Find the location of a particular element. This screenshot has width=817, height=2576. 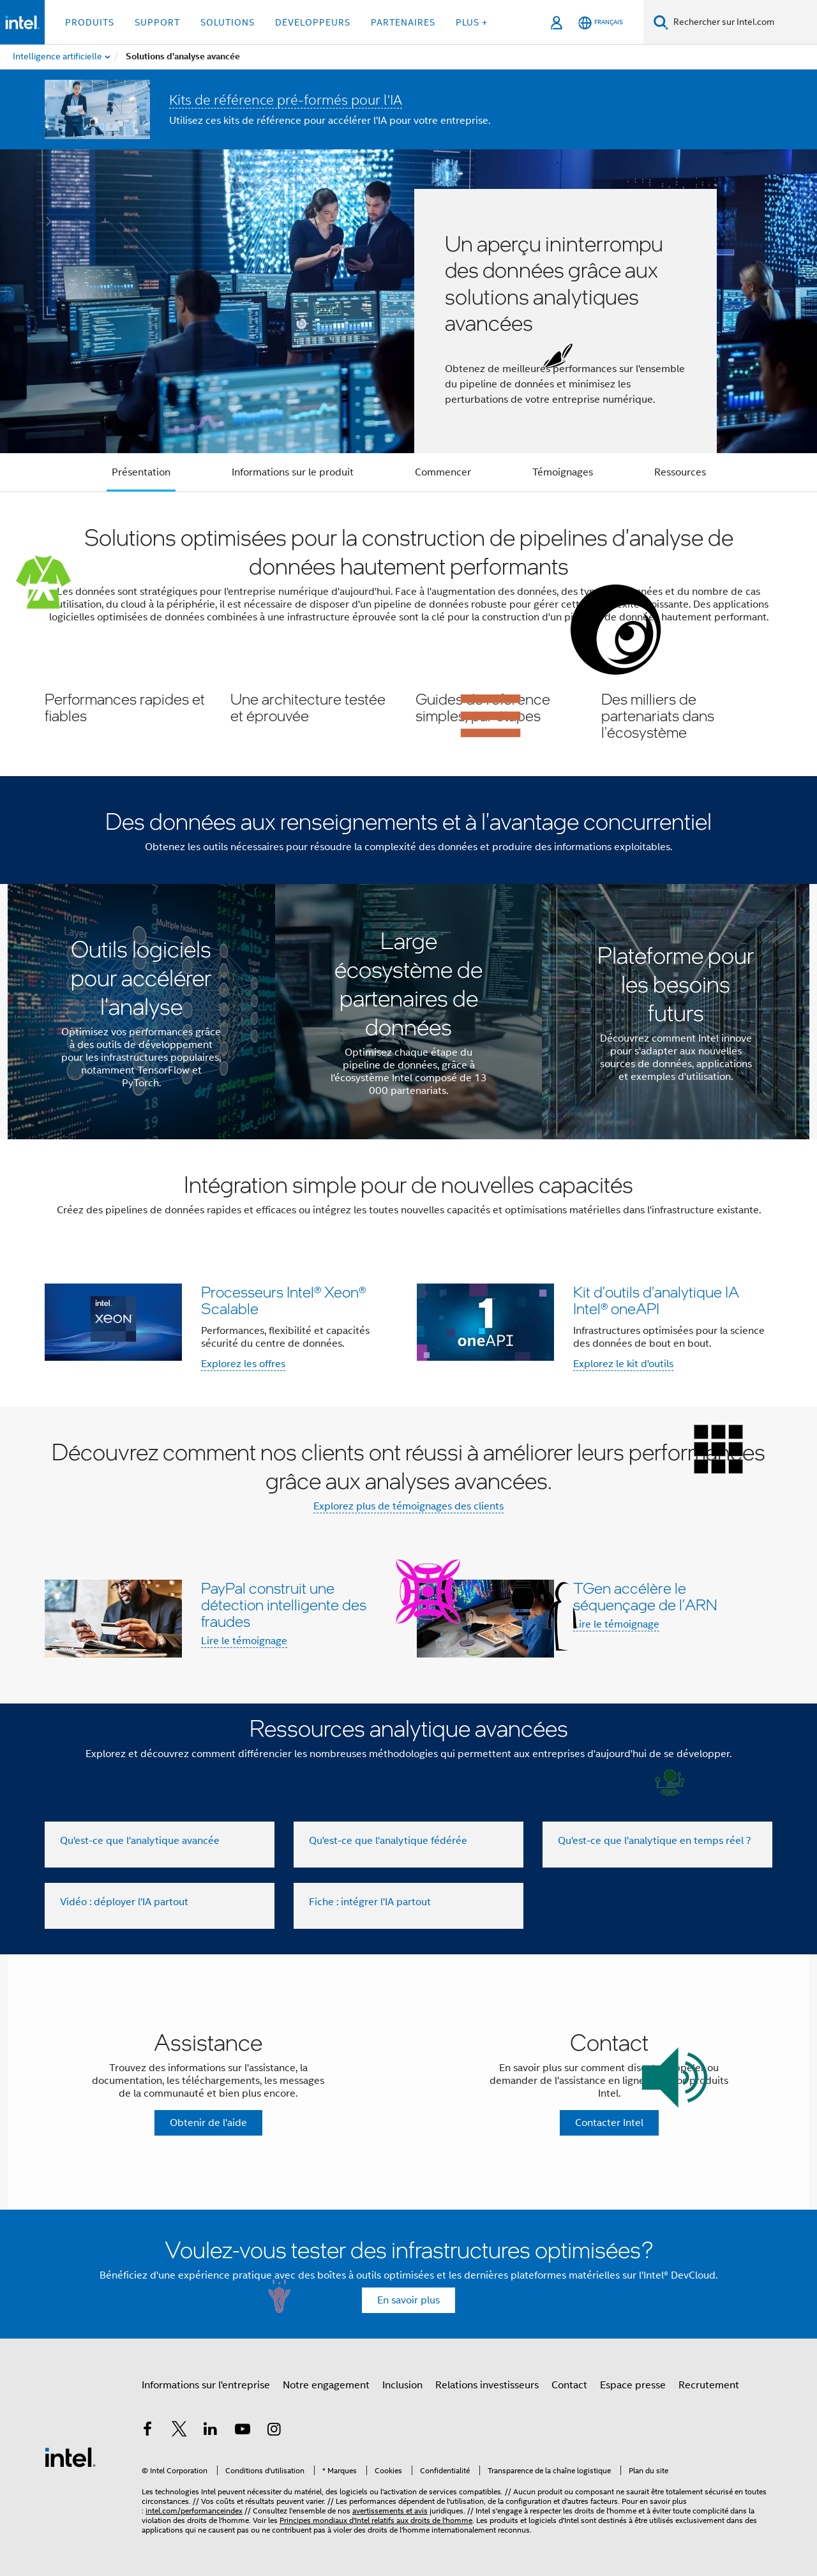

decorative lantern item in a game inventory is located at coordinates (546, 1615).